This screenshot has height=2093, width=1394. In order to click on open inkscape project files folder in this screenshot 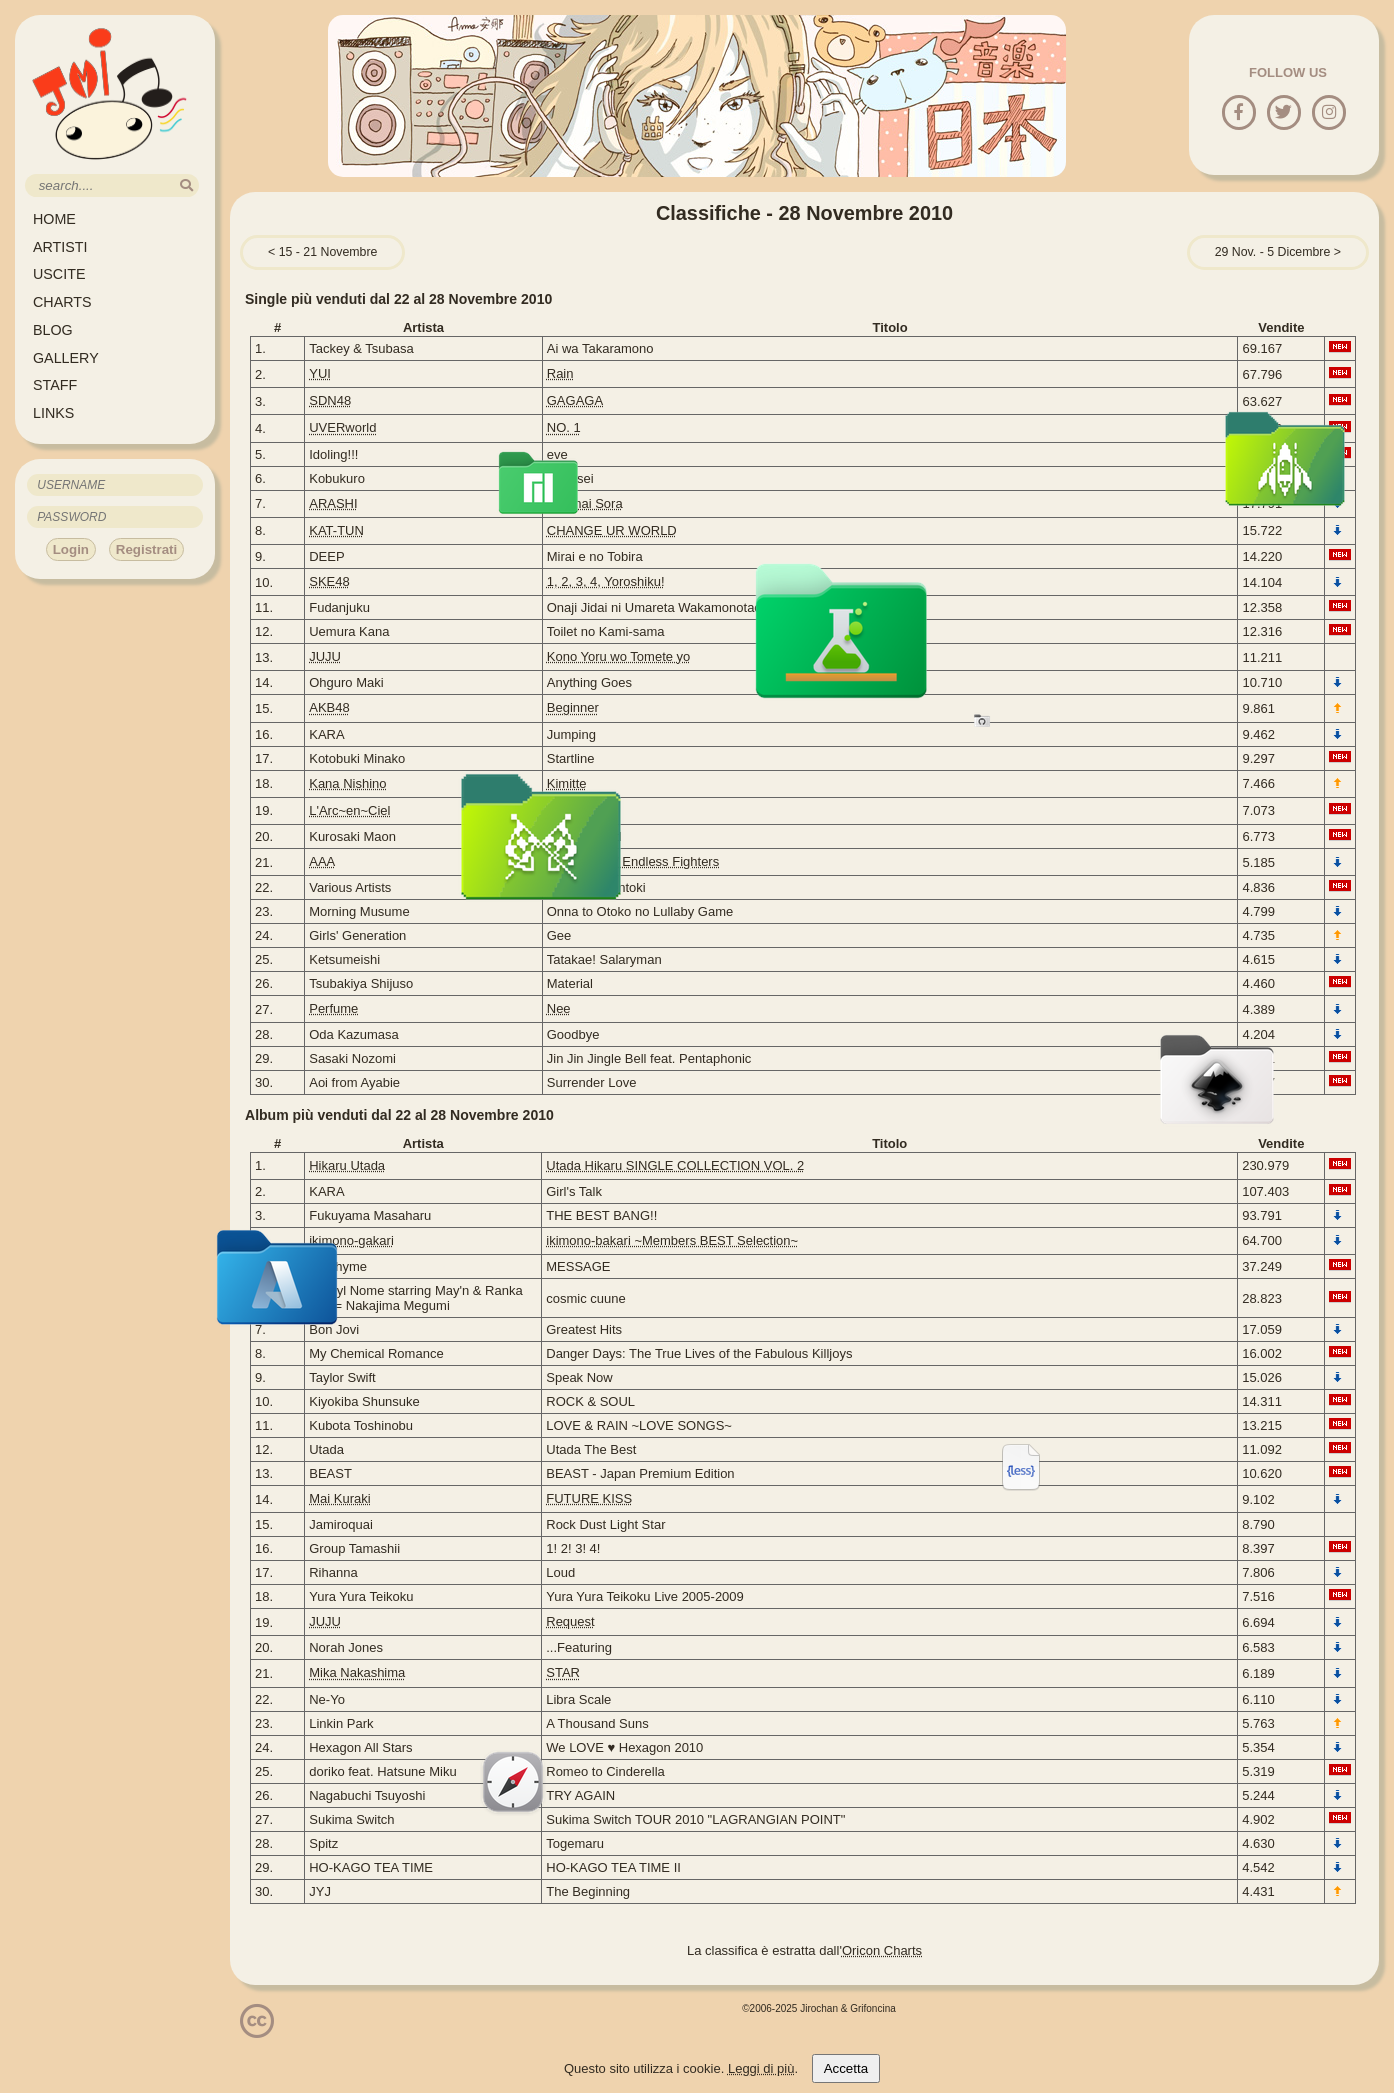, I will do `click(1216, 1082)`.